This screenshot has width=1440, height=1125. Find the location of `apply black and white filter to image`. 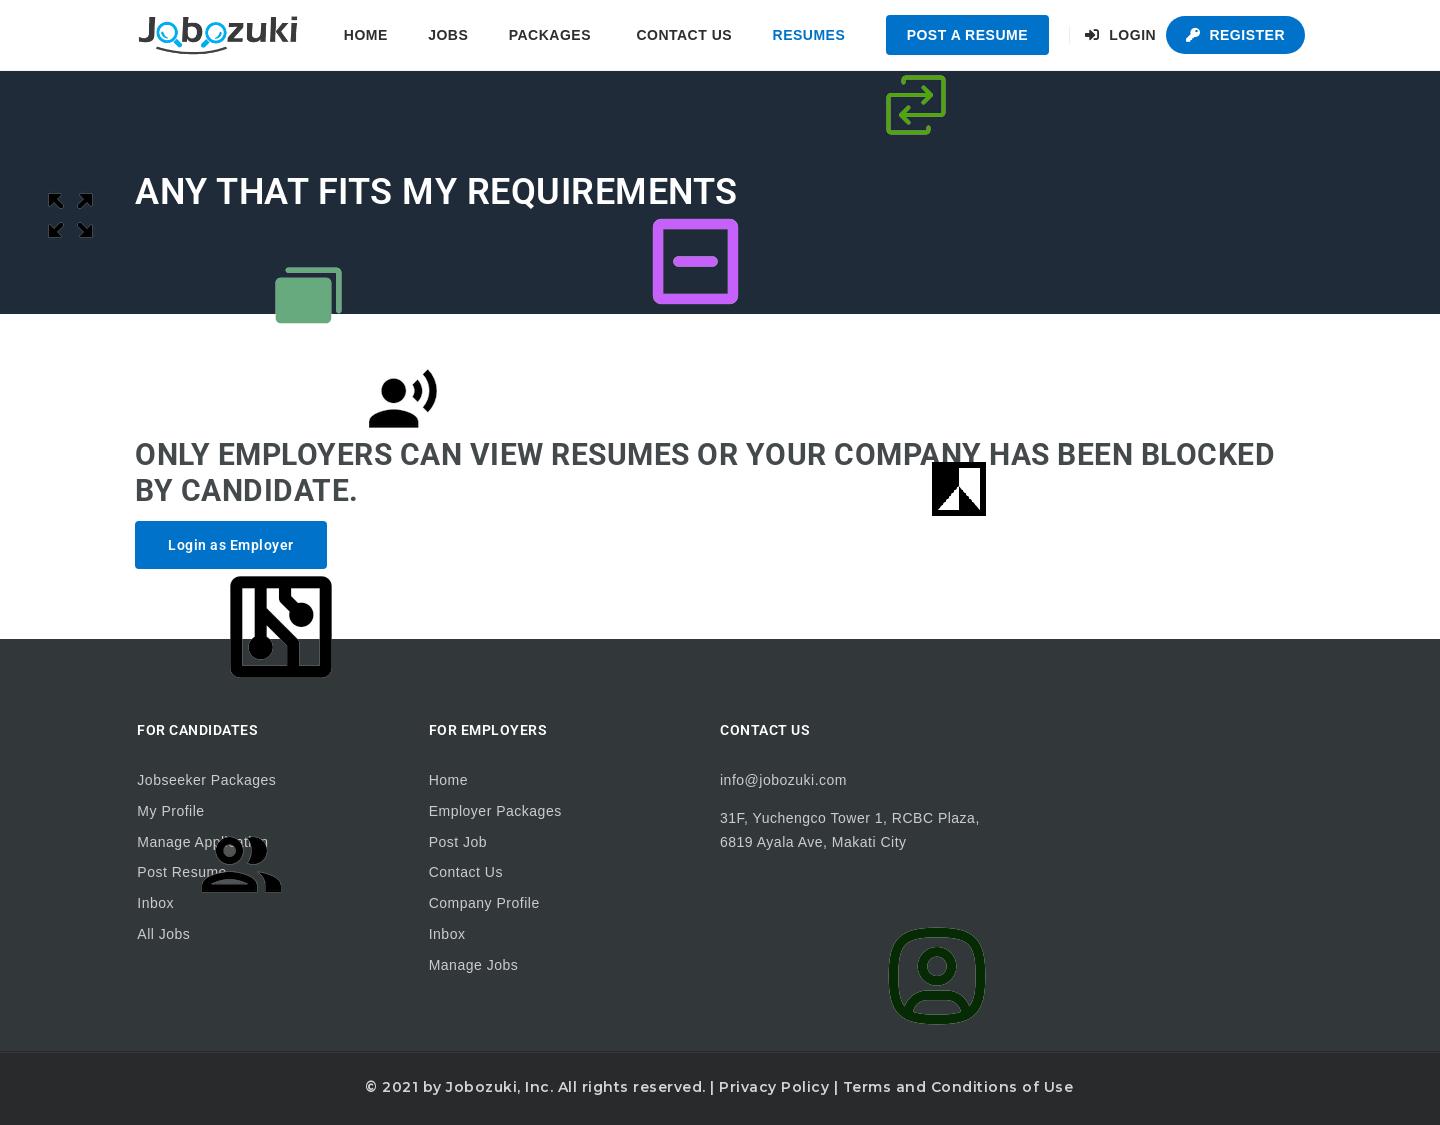

apply black and white filter to image is located at coordinates (959, 489).